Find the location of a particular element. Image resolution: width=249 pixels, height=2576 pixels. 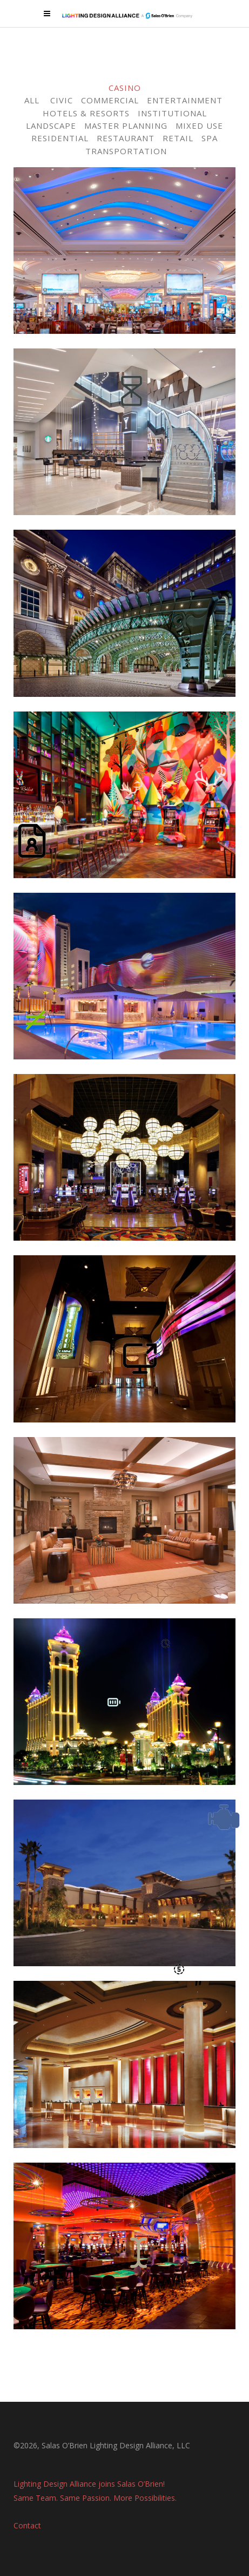

step 5 of a multi-step process is located at coordinates (179, 1969).